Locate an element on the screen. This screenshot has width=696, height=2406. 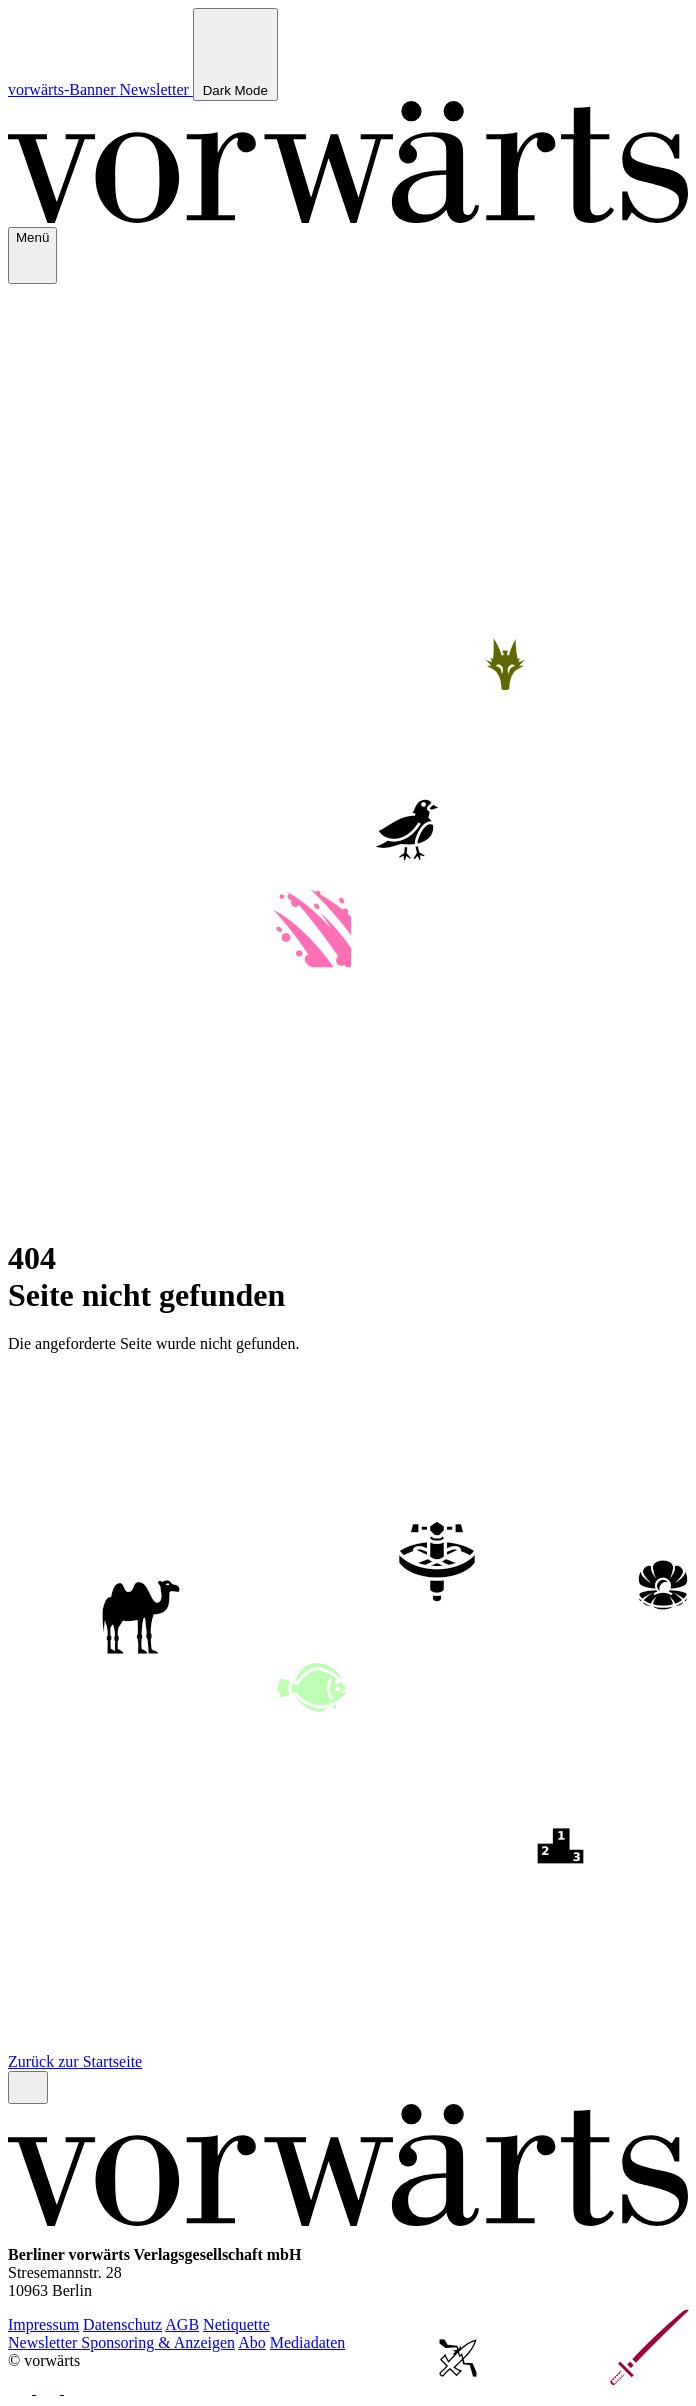
view leaderboard rankings is located at coordinates (560, 1840).